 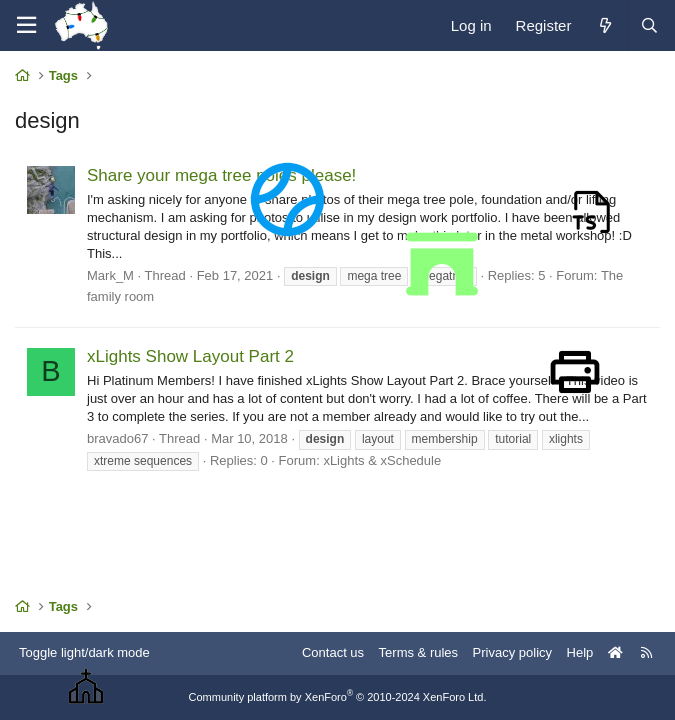 I want to click on access tennis or racquet sports content, so click(x=287, y=199).